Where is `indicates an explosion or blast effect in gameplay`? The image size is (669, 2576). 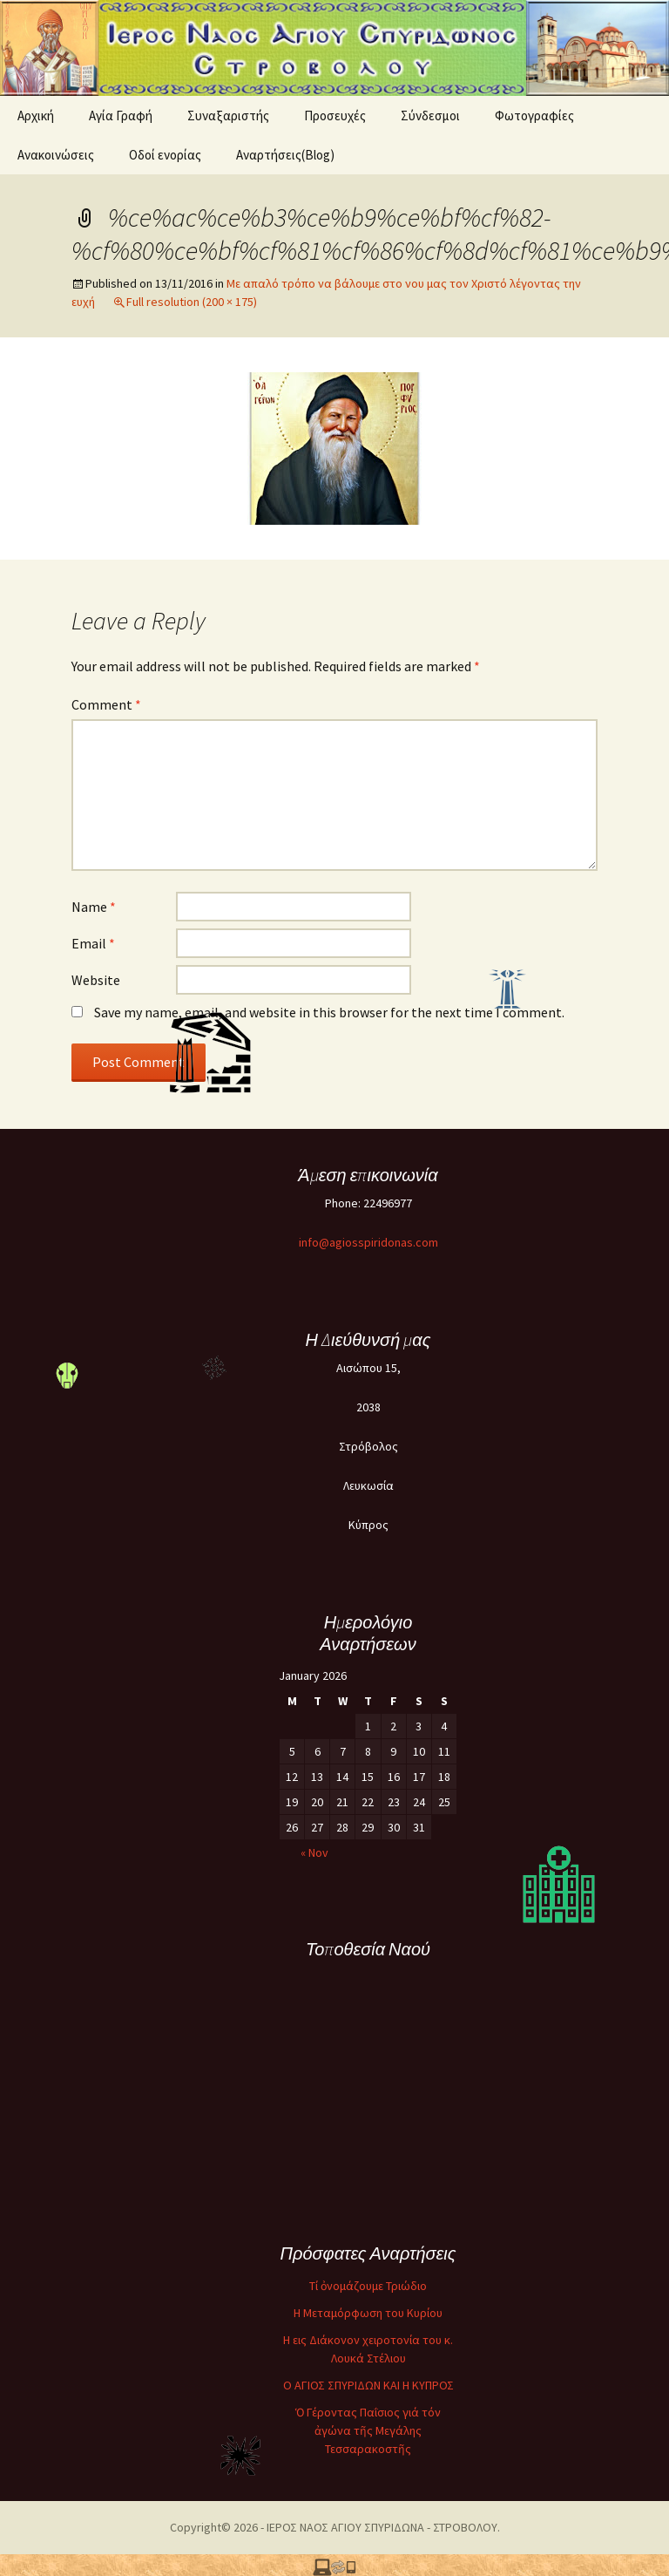 indicates an explosion or blast effect in gameplay is located at coordinates (240, 2456).